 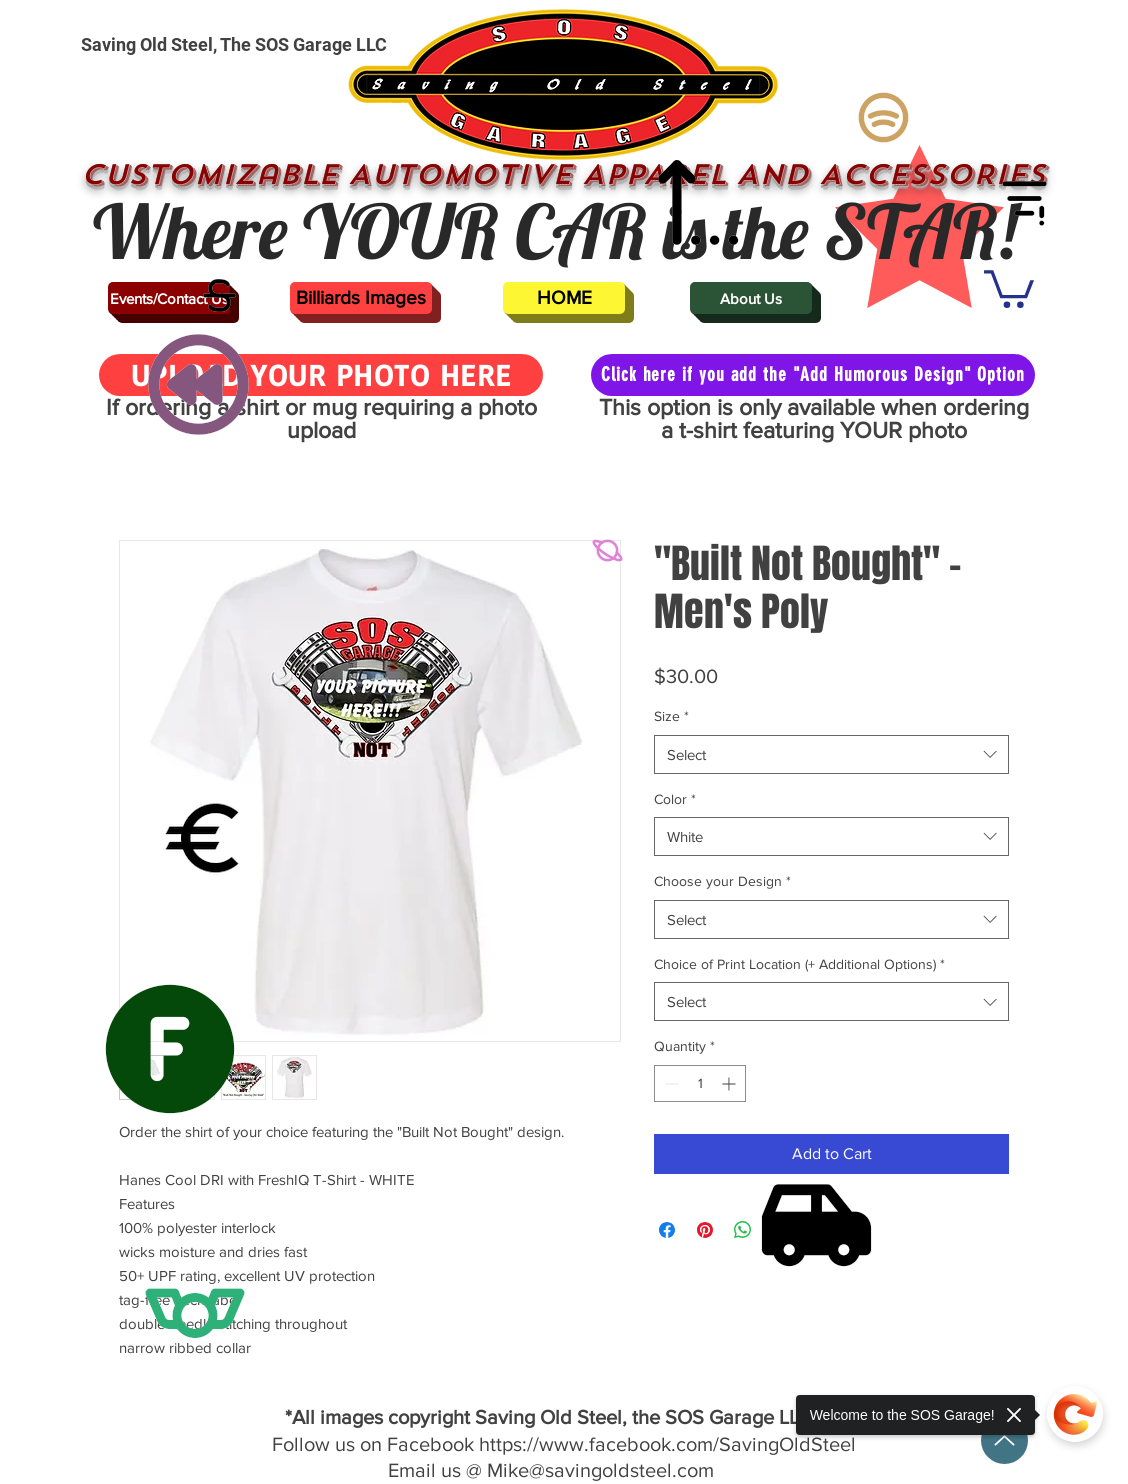 What do you see at coordinates (816, 1222) in the screenshot?
I see `access vehicle or driving settings` at bounding box center [816, 1222].